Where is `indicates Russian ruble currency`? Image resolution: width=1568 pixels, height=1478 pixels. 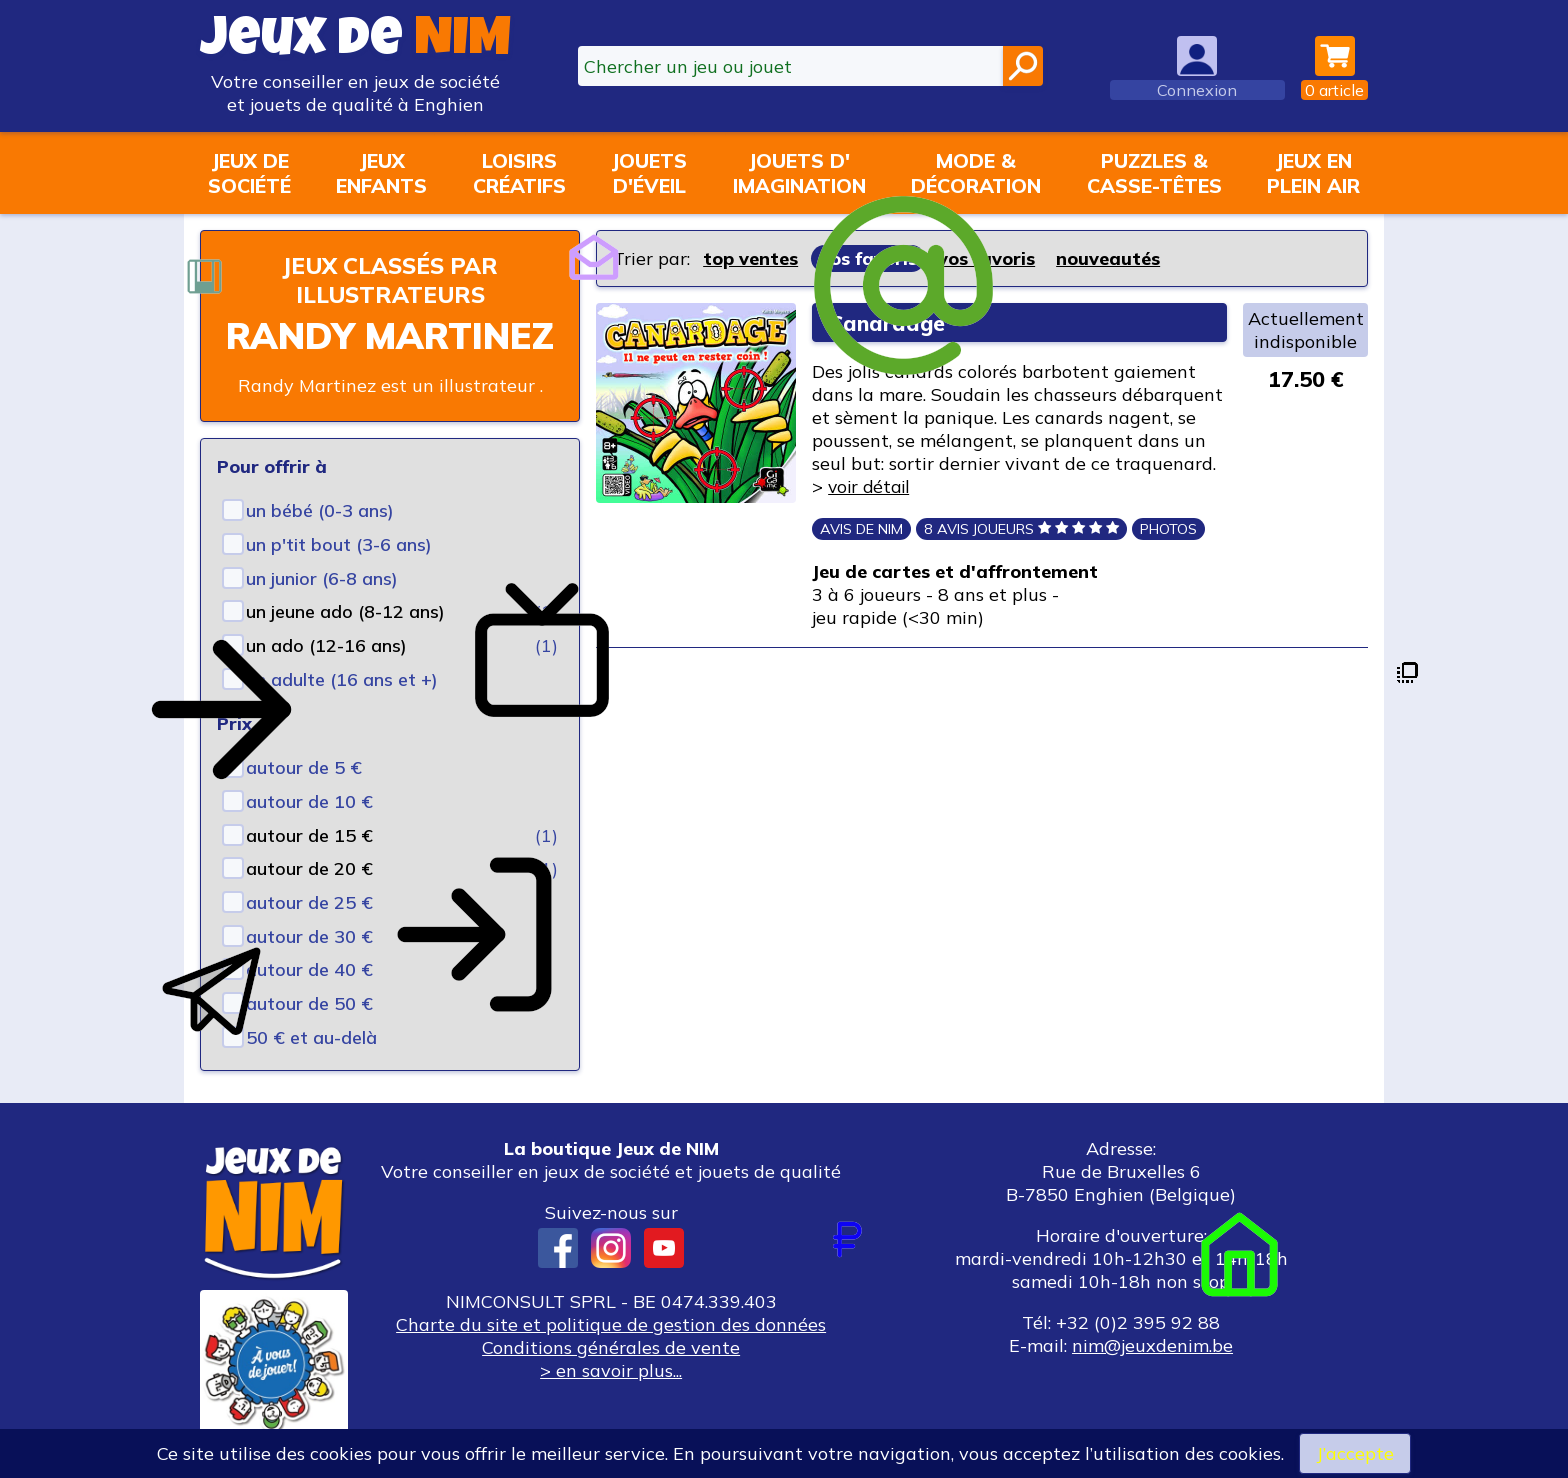 indicates Russian ruble currency is located at coordinates (848, 1239).